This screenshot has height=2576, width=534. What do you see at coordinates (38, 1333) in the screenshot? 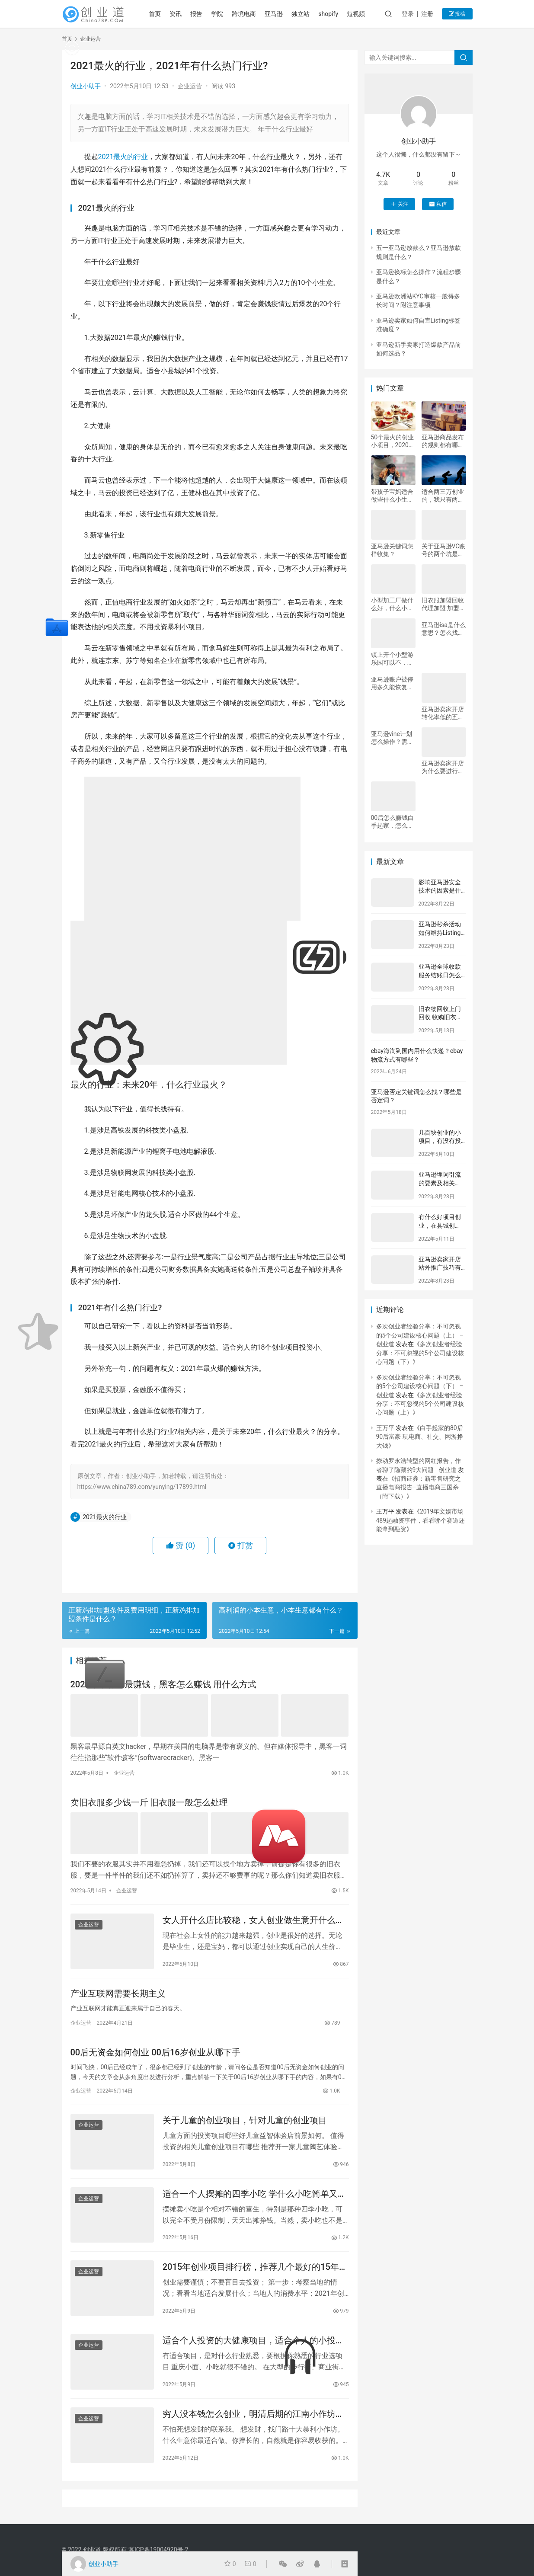
I see `indicates a partial or half rating` at bounding box center [38, 1333].